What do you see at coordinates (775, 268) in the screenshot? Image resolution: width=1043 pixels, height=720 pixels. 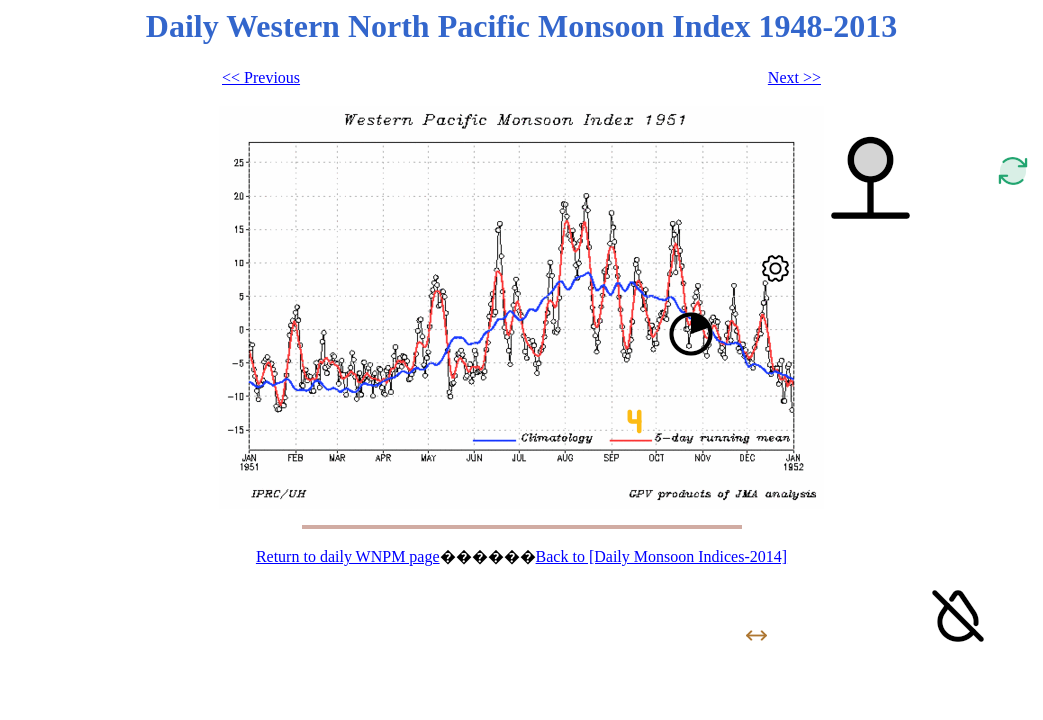 I see `open settings` at bounding box center [775, 268].